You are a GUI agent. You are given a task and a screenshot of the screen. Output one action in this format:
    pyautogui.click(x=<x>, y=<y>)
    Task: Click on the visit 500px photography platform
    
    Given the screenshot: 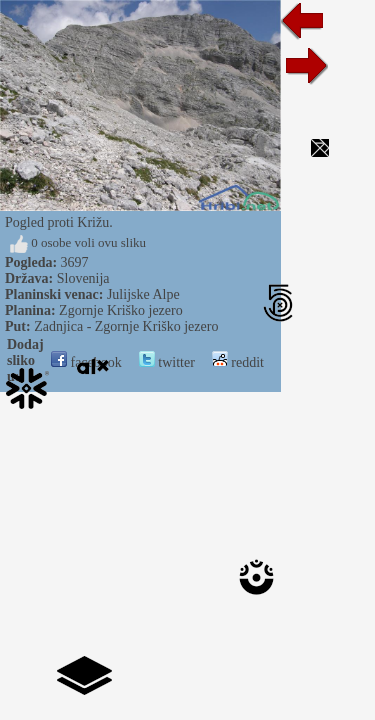 What is the action you would take?
    pyautogui.click(x=278, y=303)
    